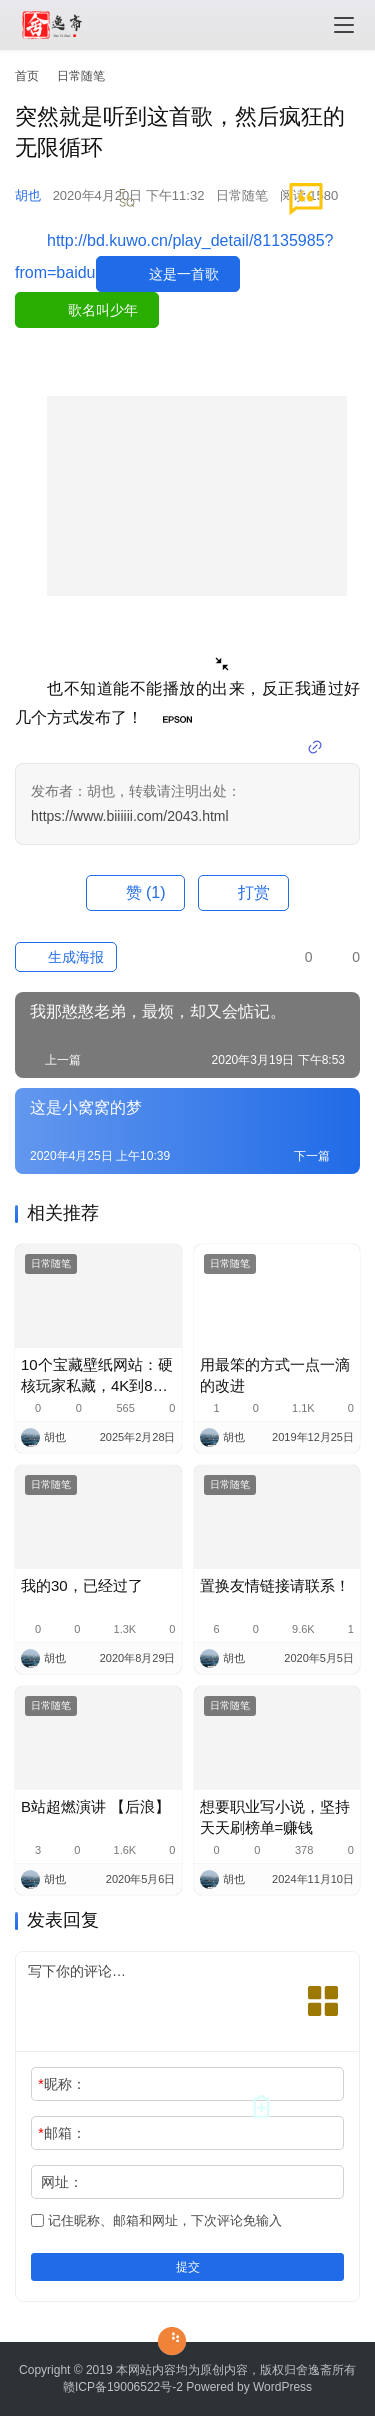 This screenshot has width=375, height=2416. I want to click on Epson brand logo, so click(177, 719).